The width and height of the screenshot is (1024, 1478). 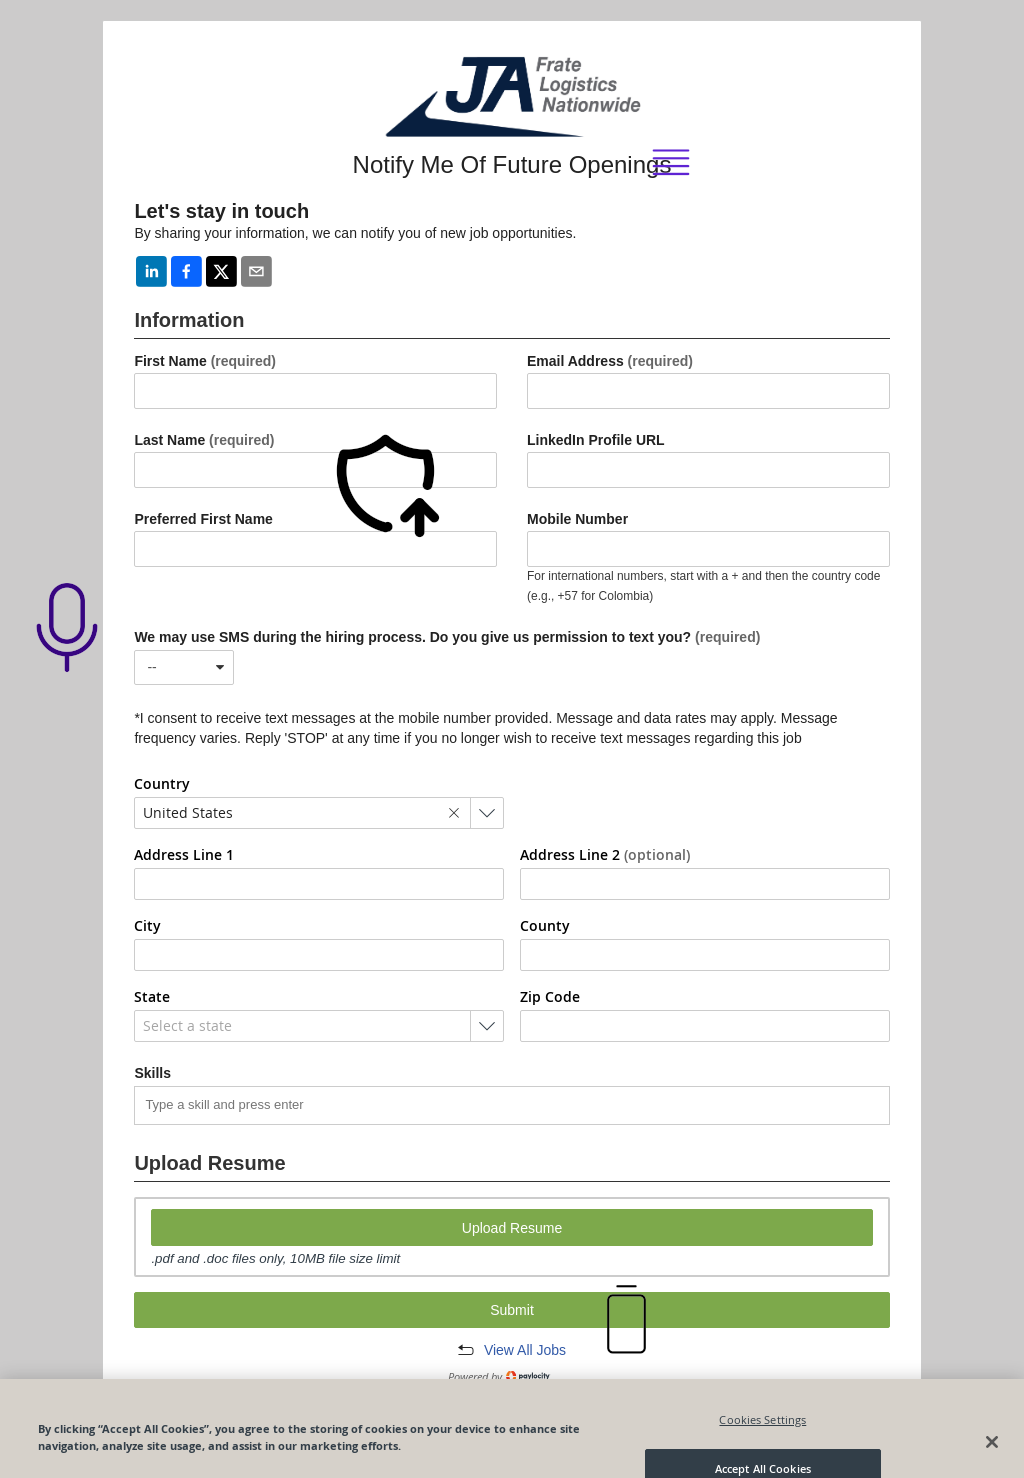 What do you see at coordinates (626, 1320) in the screenshot?
I see `indicates battery is completely drained` at bounding box center [626, 1320].